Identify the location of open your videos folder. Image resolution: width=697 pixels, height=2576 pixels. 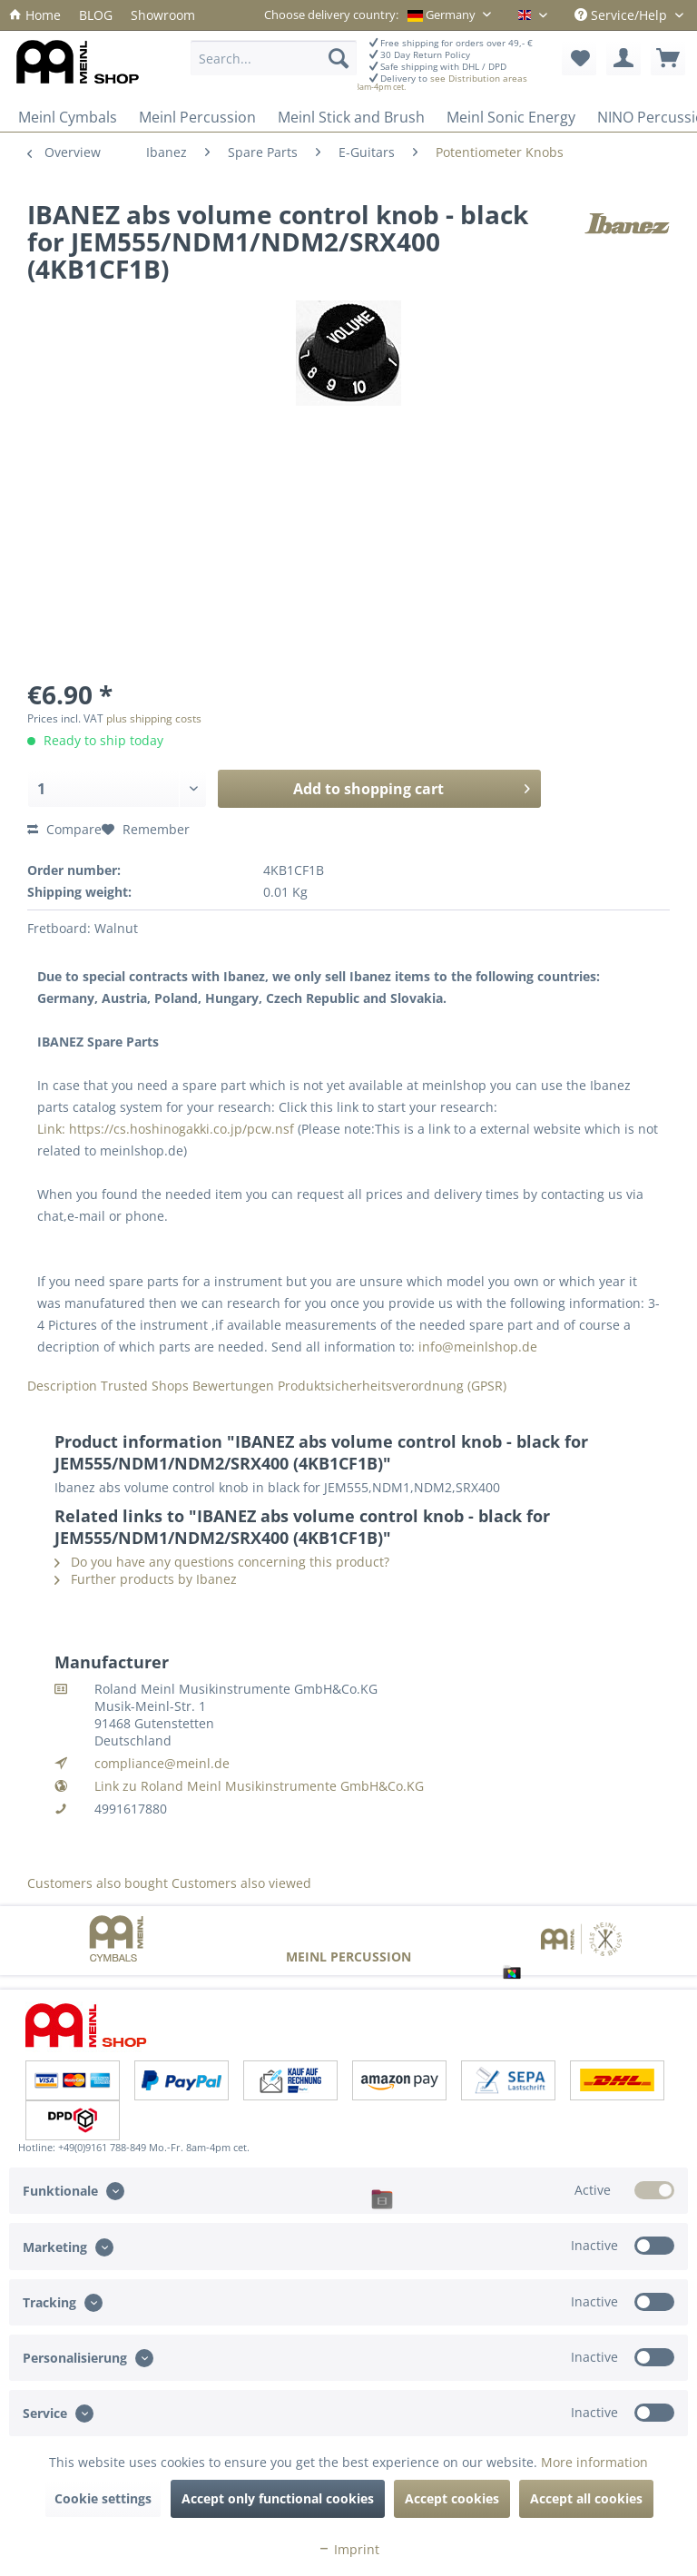
(382, 2199).